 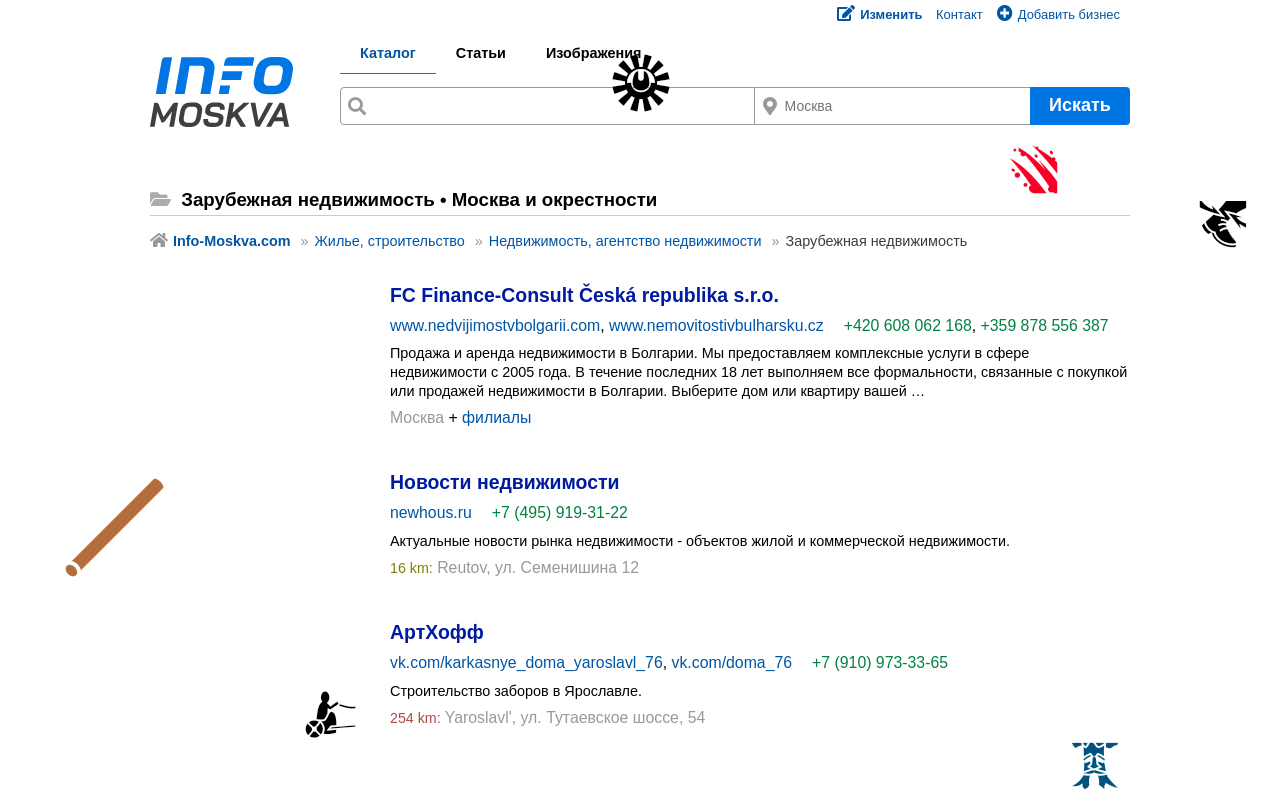 I want to click on abstract sun or radiant energy symbol, so click(x=641, y=83).